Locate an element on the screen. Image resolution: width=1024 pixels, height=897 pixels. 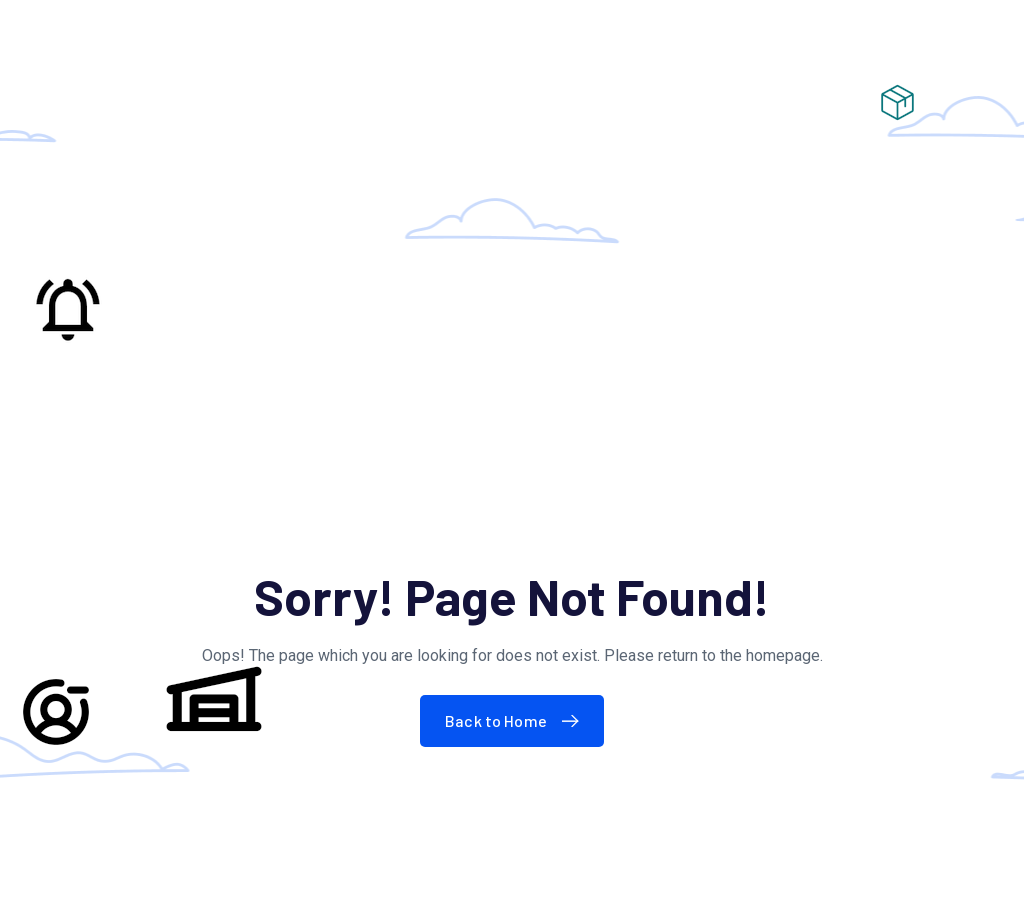
view order shipment details is located at coordinates (897, 102).